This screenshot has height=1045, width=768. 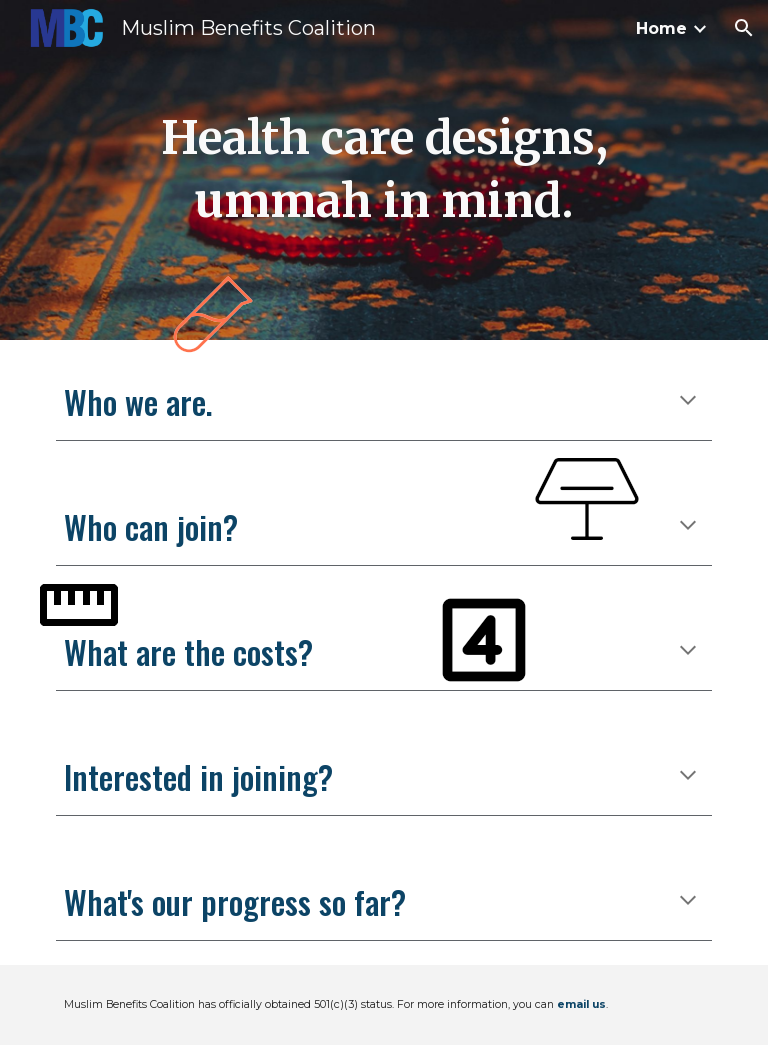 What do you see at coordinates (484, 640) in the screenshot?
I see `select or navigate to item number four` at bounding box center [484, 640].